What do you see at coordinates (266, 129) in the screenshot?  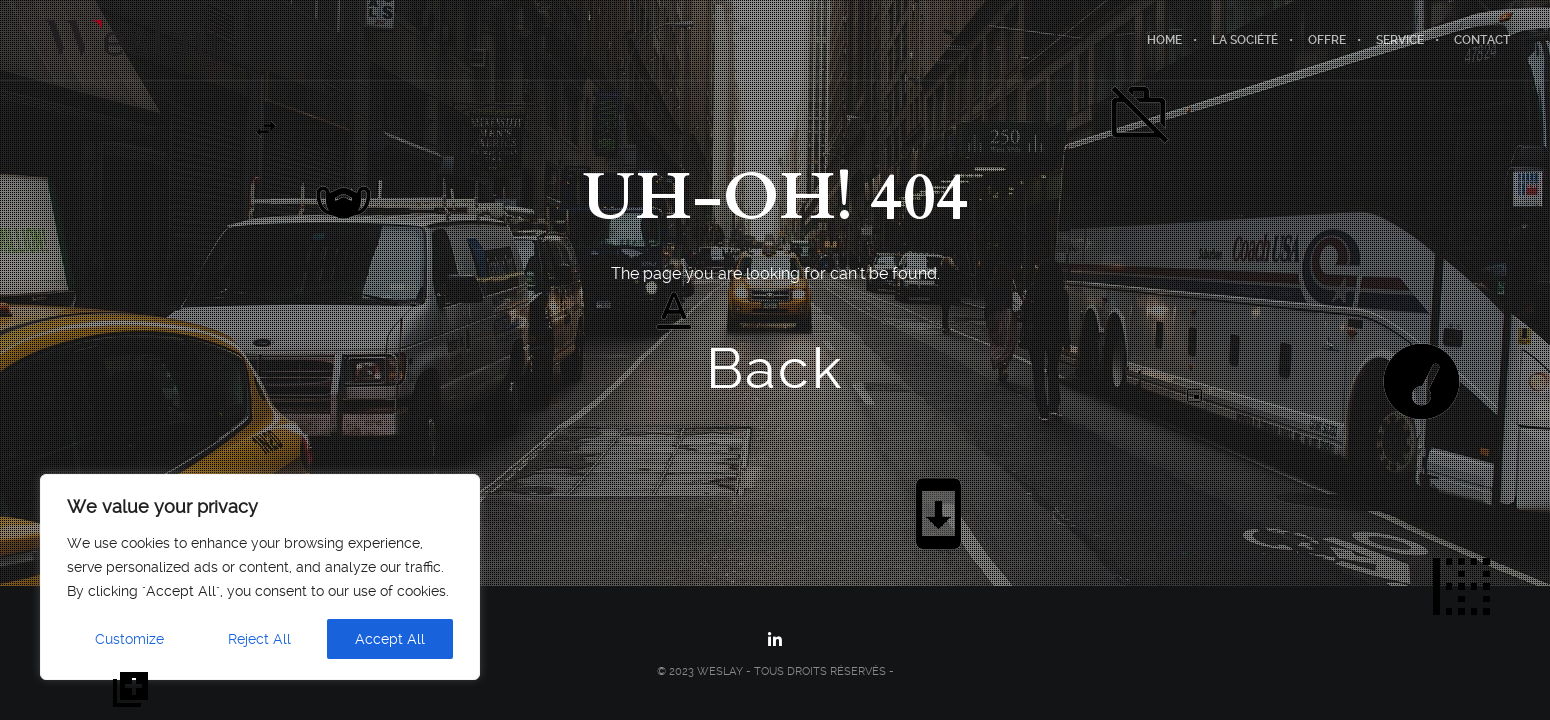 I see `swap or exchange items` at bounding box center [266, 129].